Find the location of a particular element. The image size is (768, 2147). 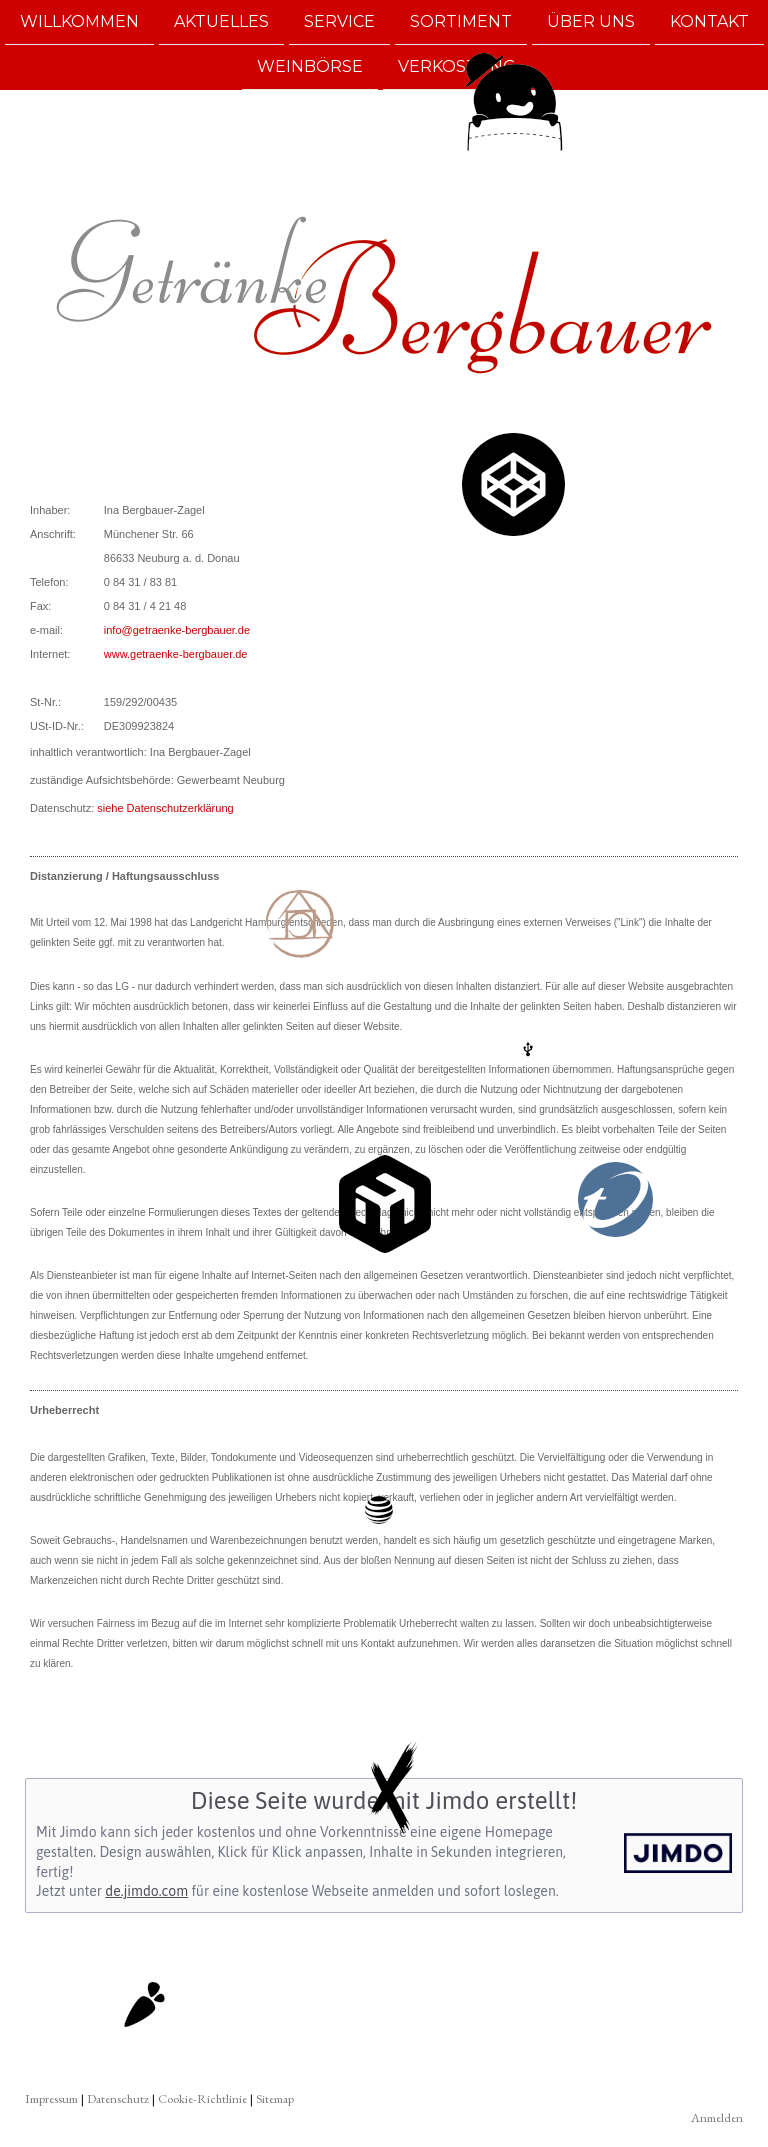

trend micro logo is located at coordinates (615, 1199).